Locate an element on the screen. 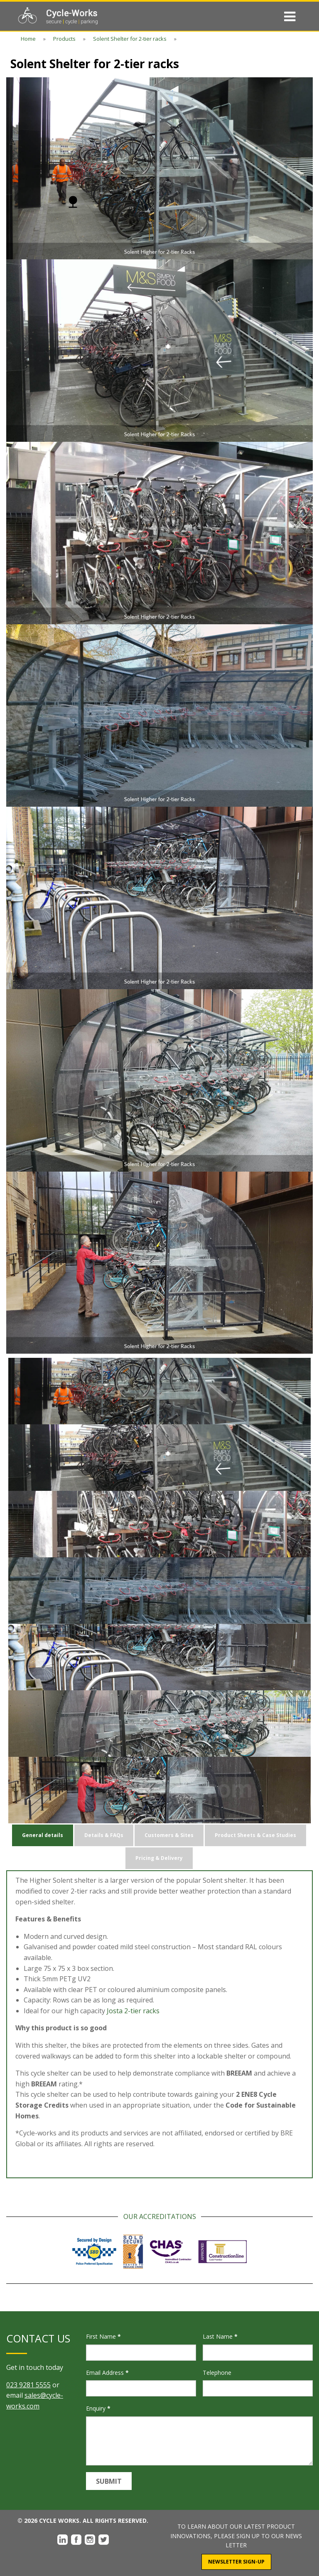 The image size is (319, 2576). set text to horizontal orientation is located at coordinates (12, 142).